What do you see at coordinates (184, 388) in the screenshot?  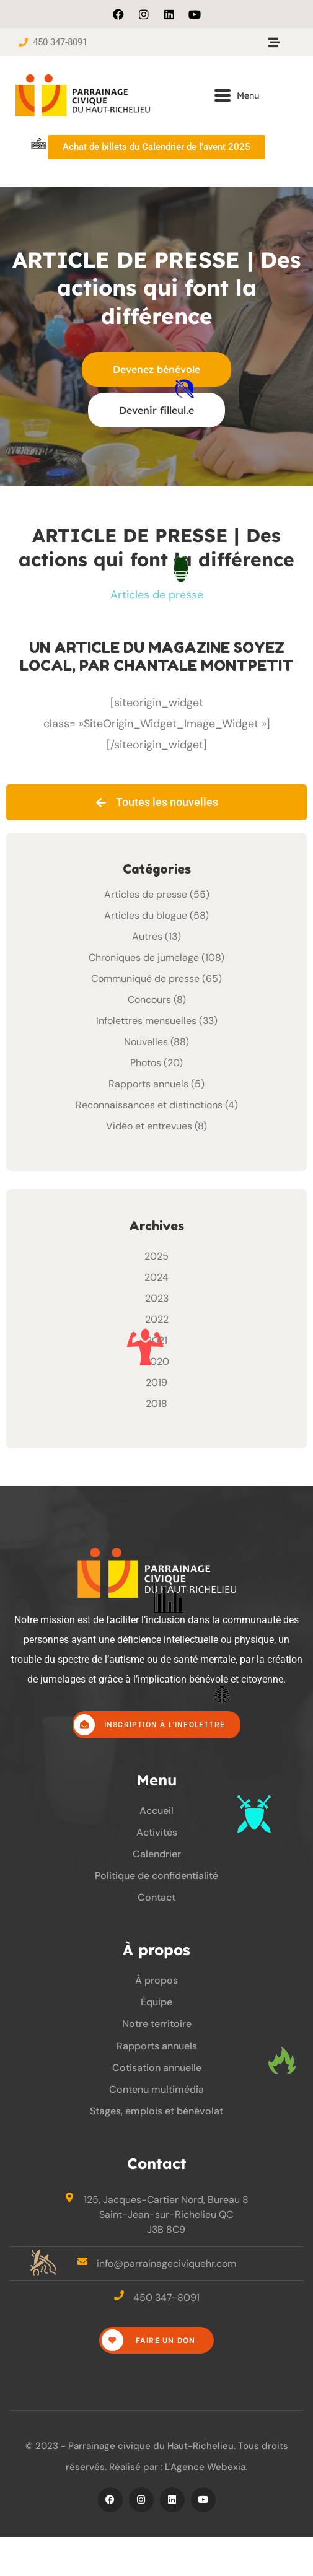 I see `attack or combat action button` at bounding box center [184, 388].